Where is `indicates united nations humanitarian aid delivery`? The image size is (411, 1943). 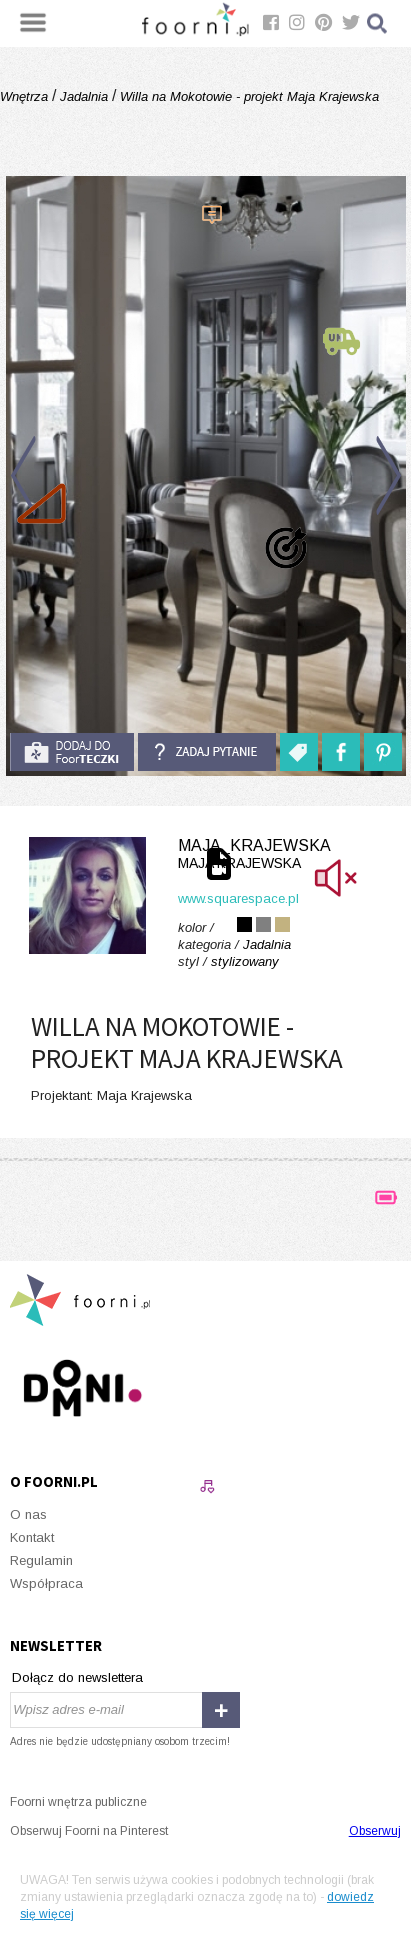 indicates united nations humanitarian aid delivery is located at coordinates (342, 341).